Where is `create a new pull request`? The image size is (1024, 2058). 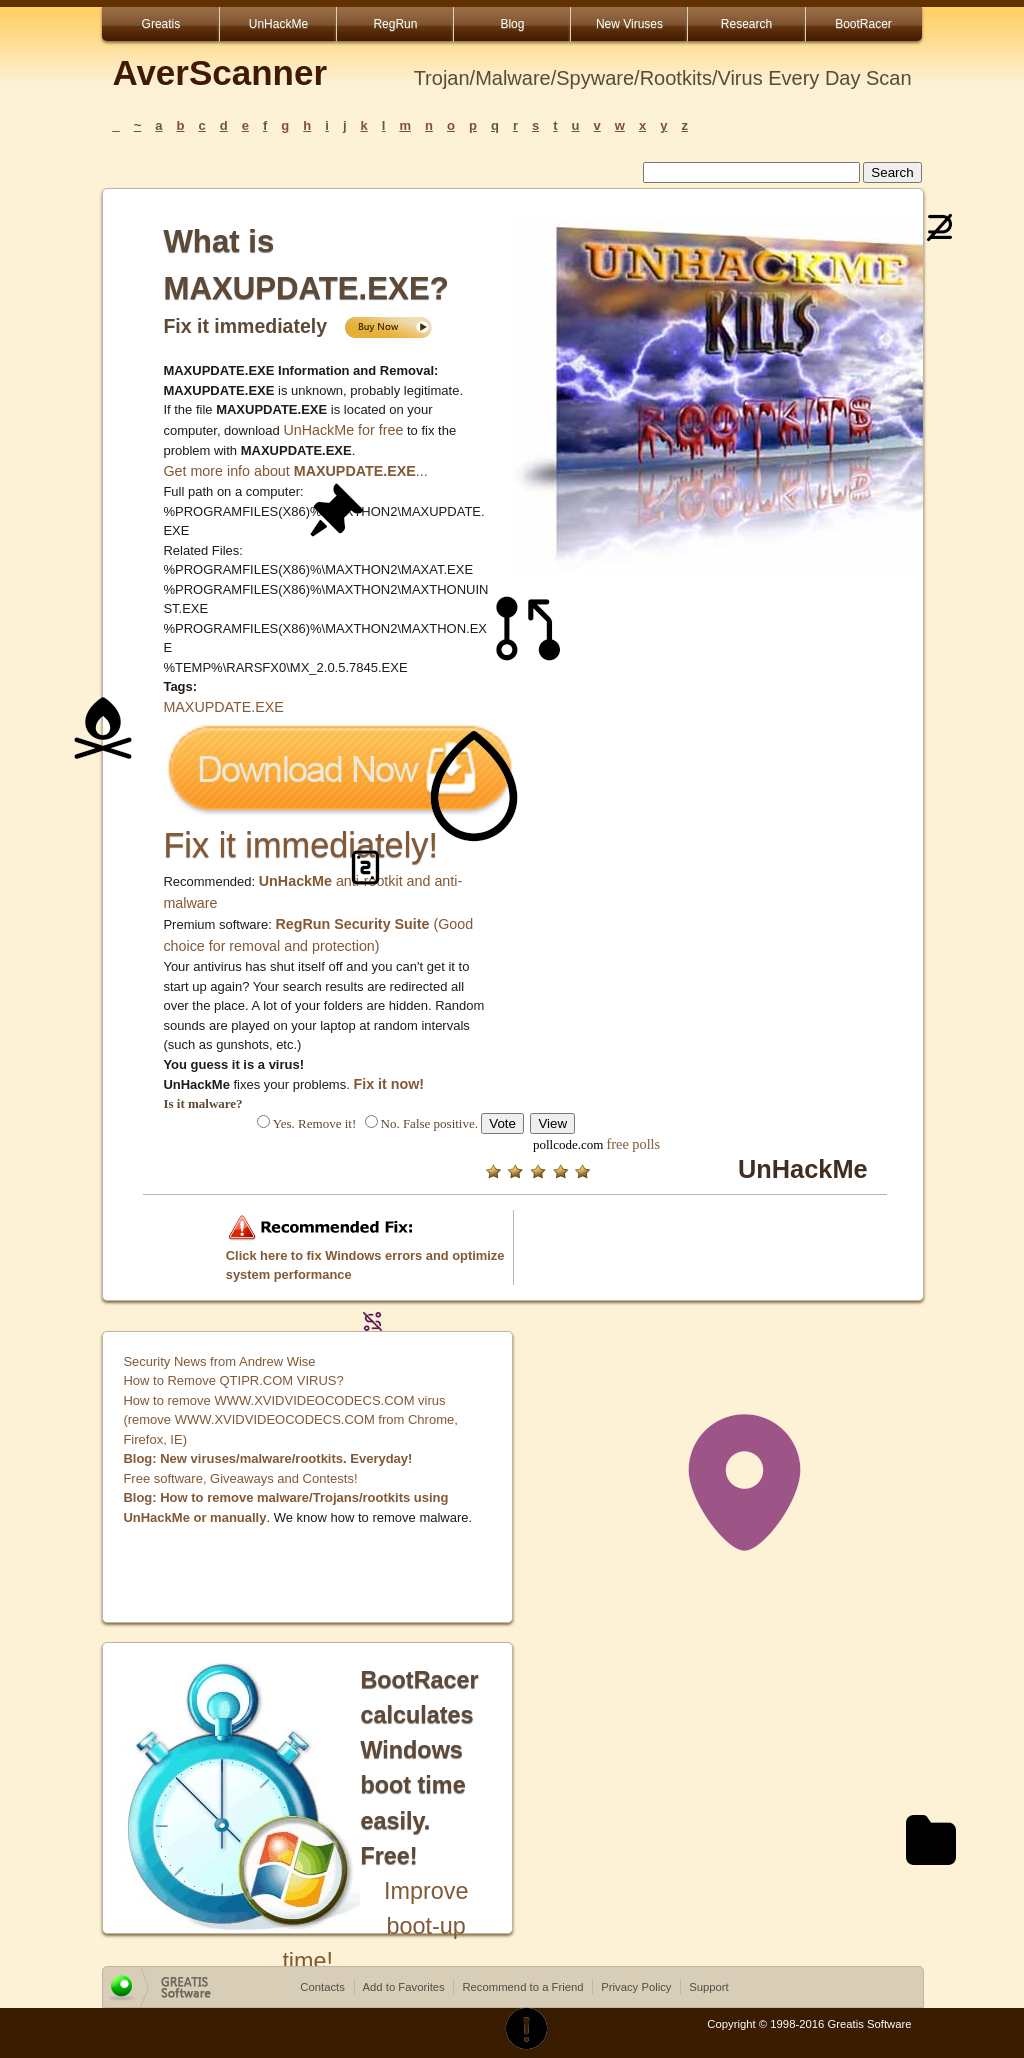
create a new pull request is located at coordinates (525, 628).